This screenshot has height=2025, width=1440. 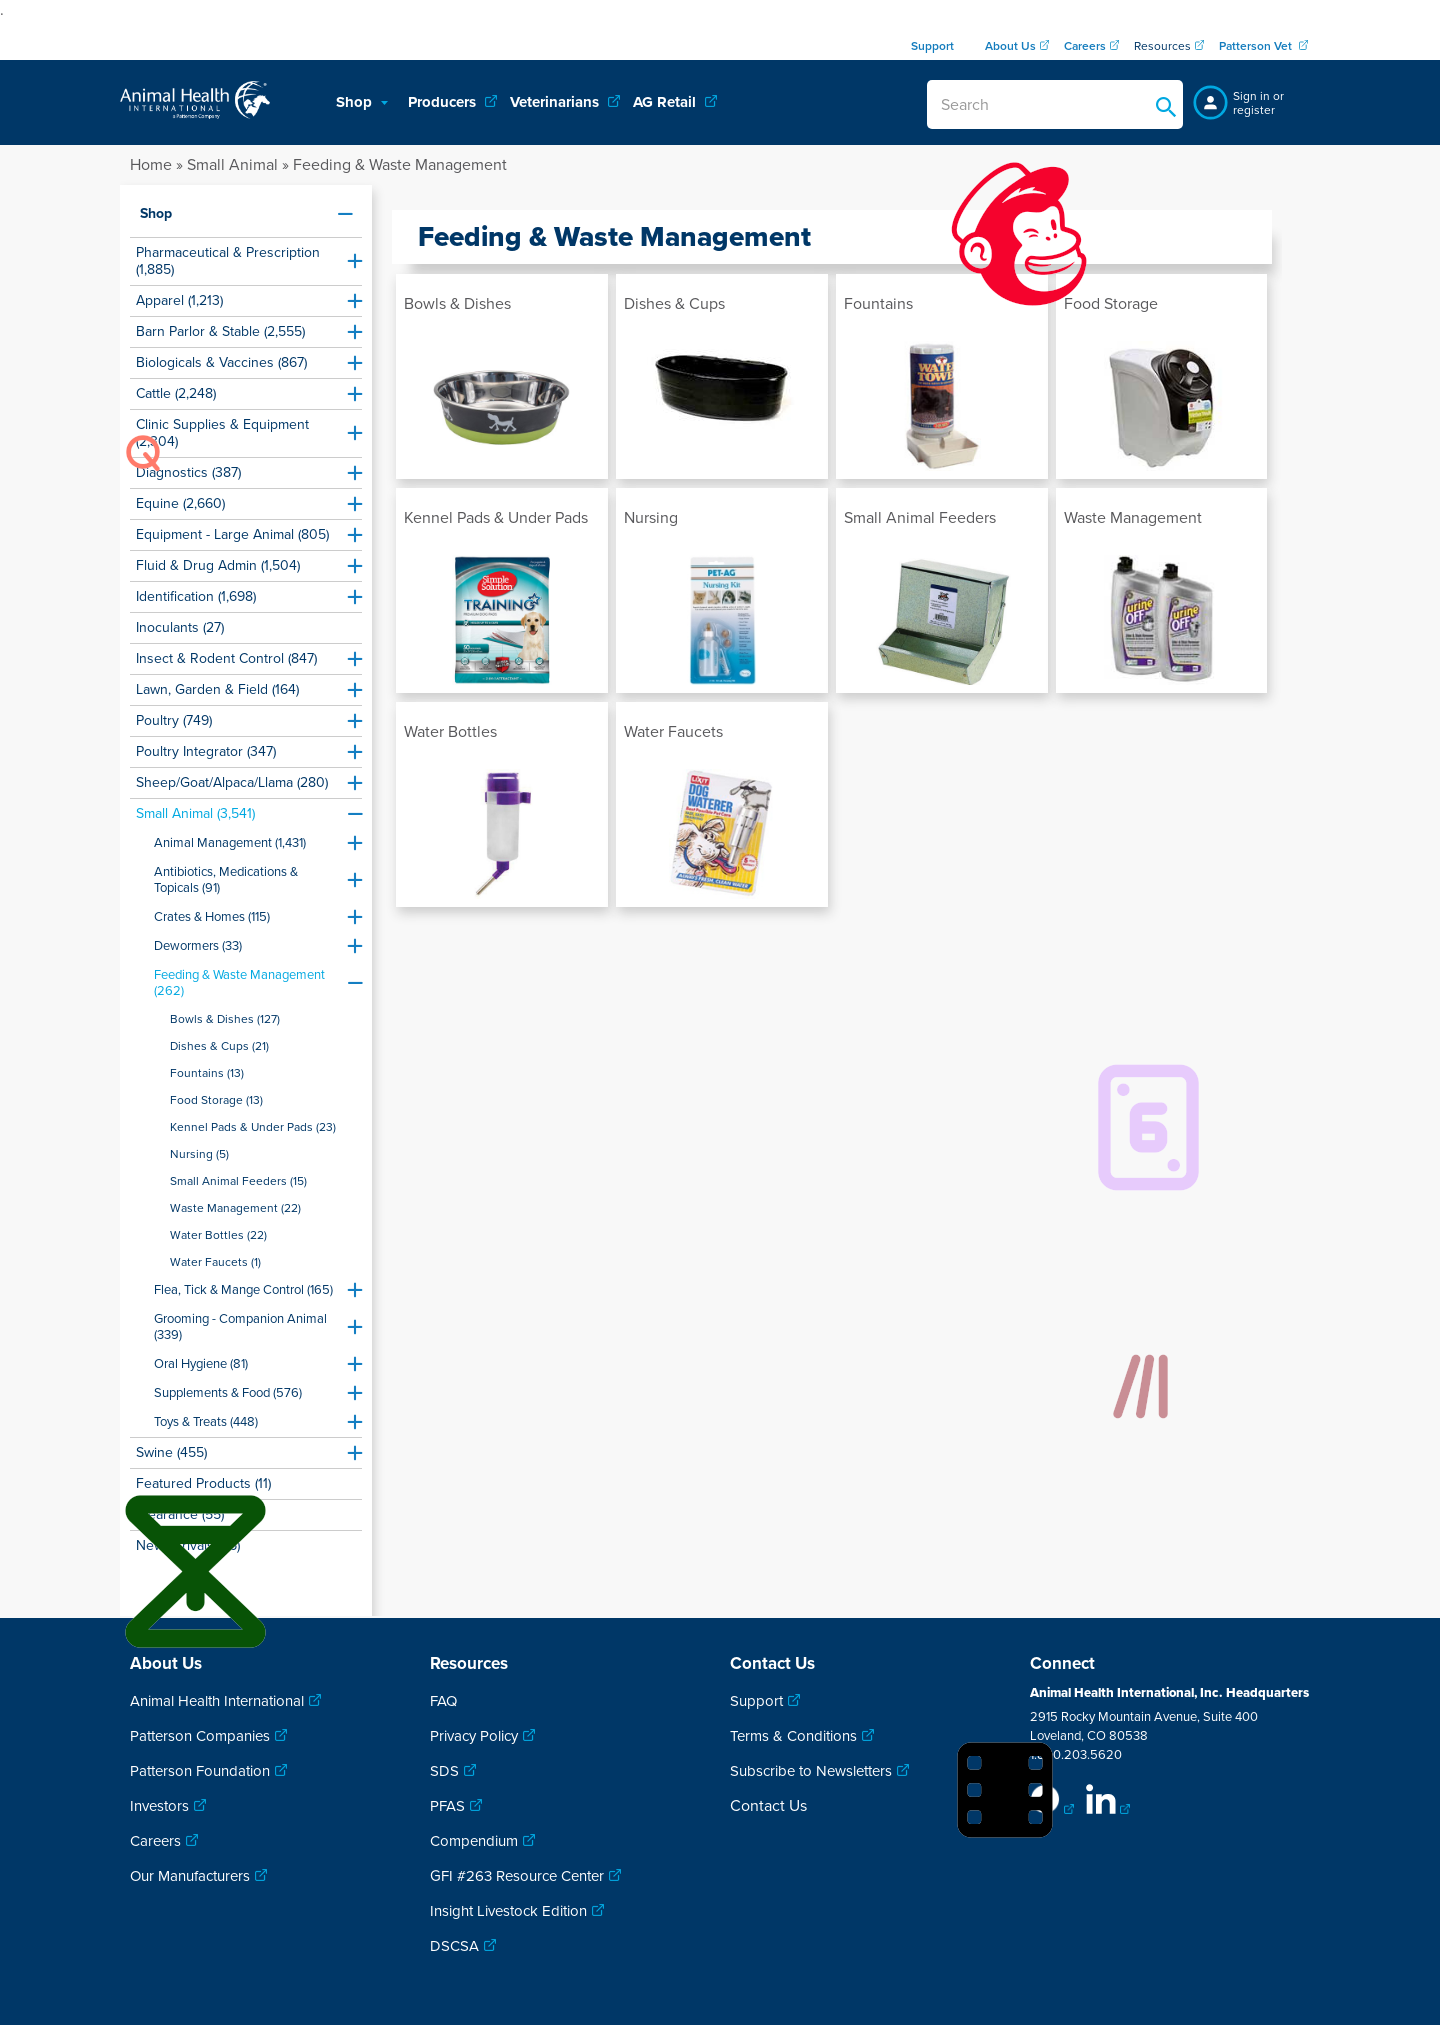 What do you see at coordinates (1019, 234) in the screenshot?
I see `open mailchimp email marketing platform` at bounding box center [1019, 234].